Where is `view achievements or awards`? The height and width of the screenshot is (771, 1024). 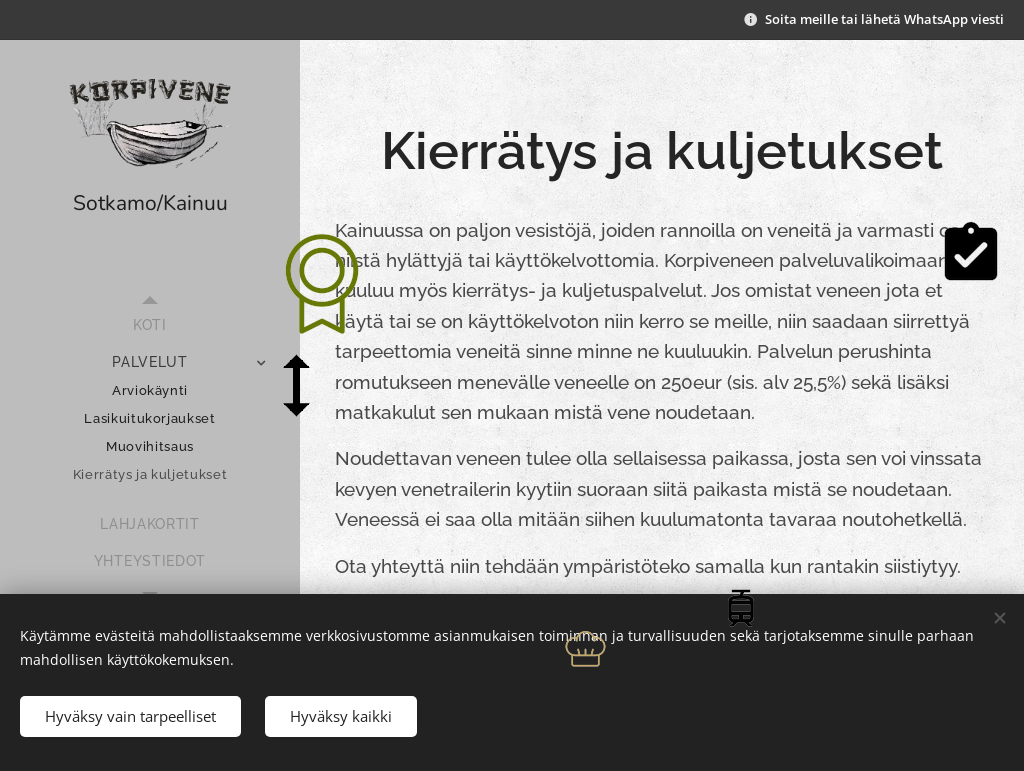
view achievements or awards is located at coordinates (322, 284).